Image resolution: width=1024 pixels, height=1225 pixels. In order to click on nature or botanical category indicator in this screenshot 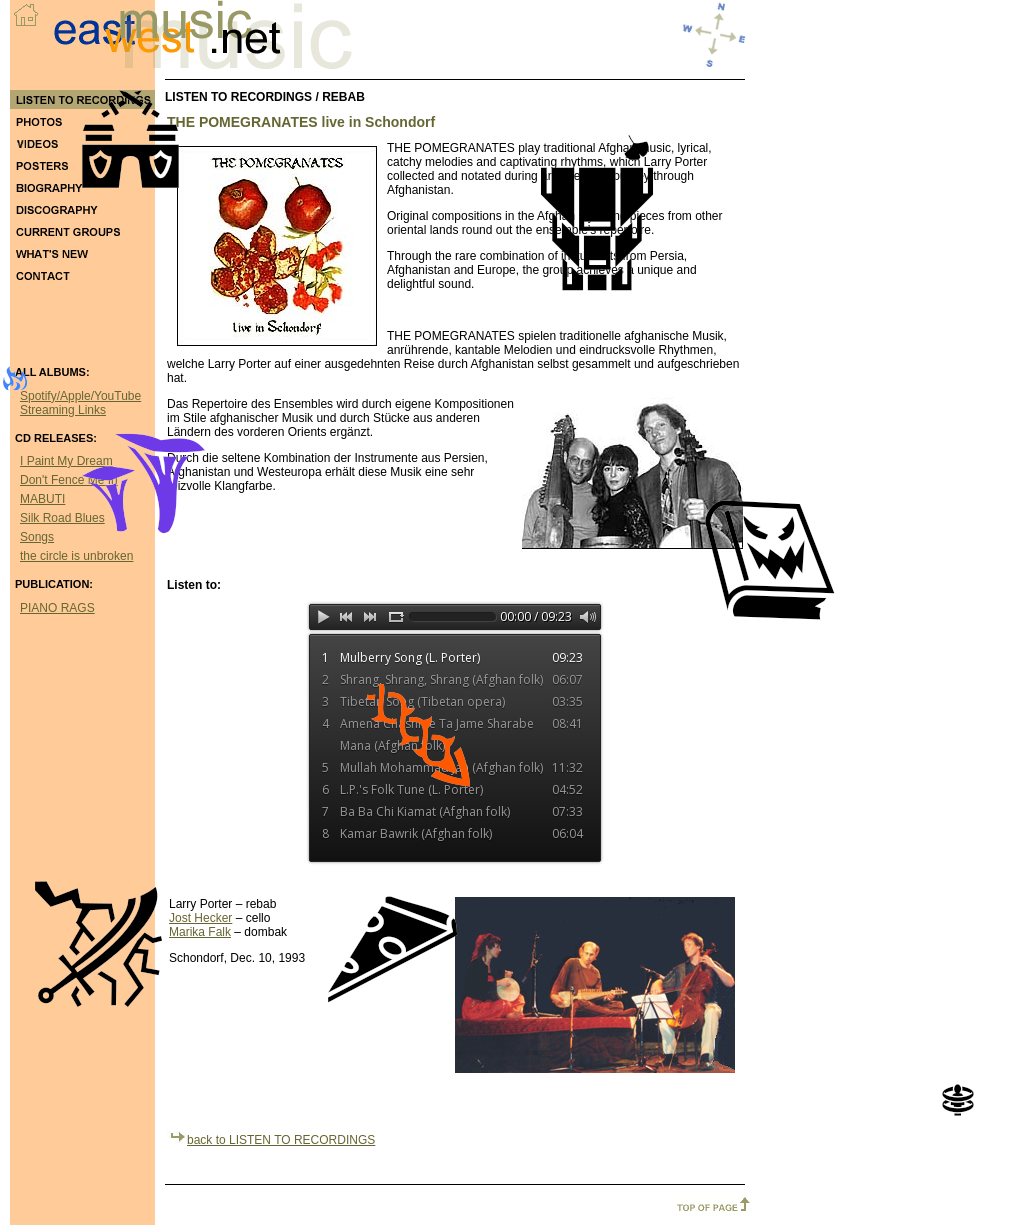, I will do `click(636, 147)`.